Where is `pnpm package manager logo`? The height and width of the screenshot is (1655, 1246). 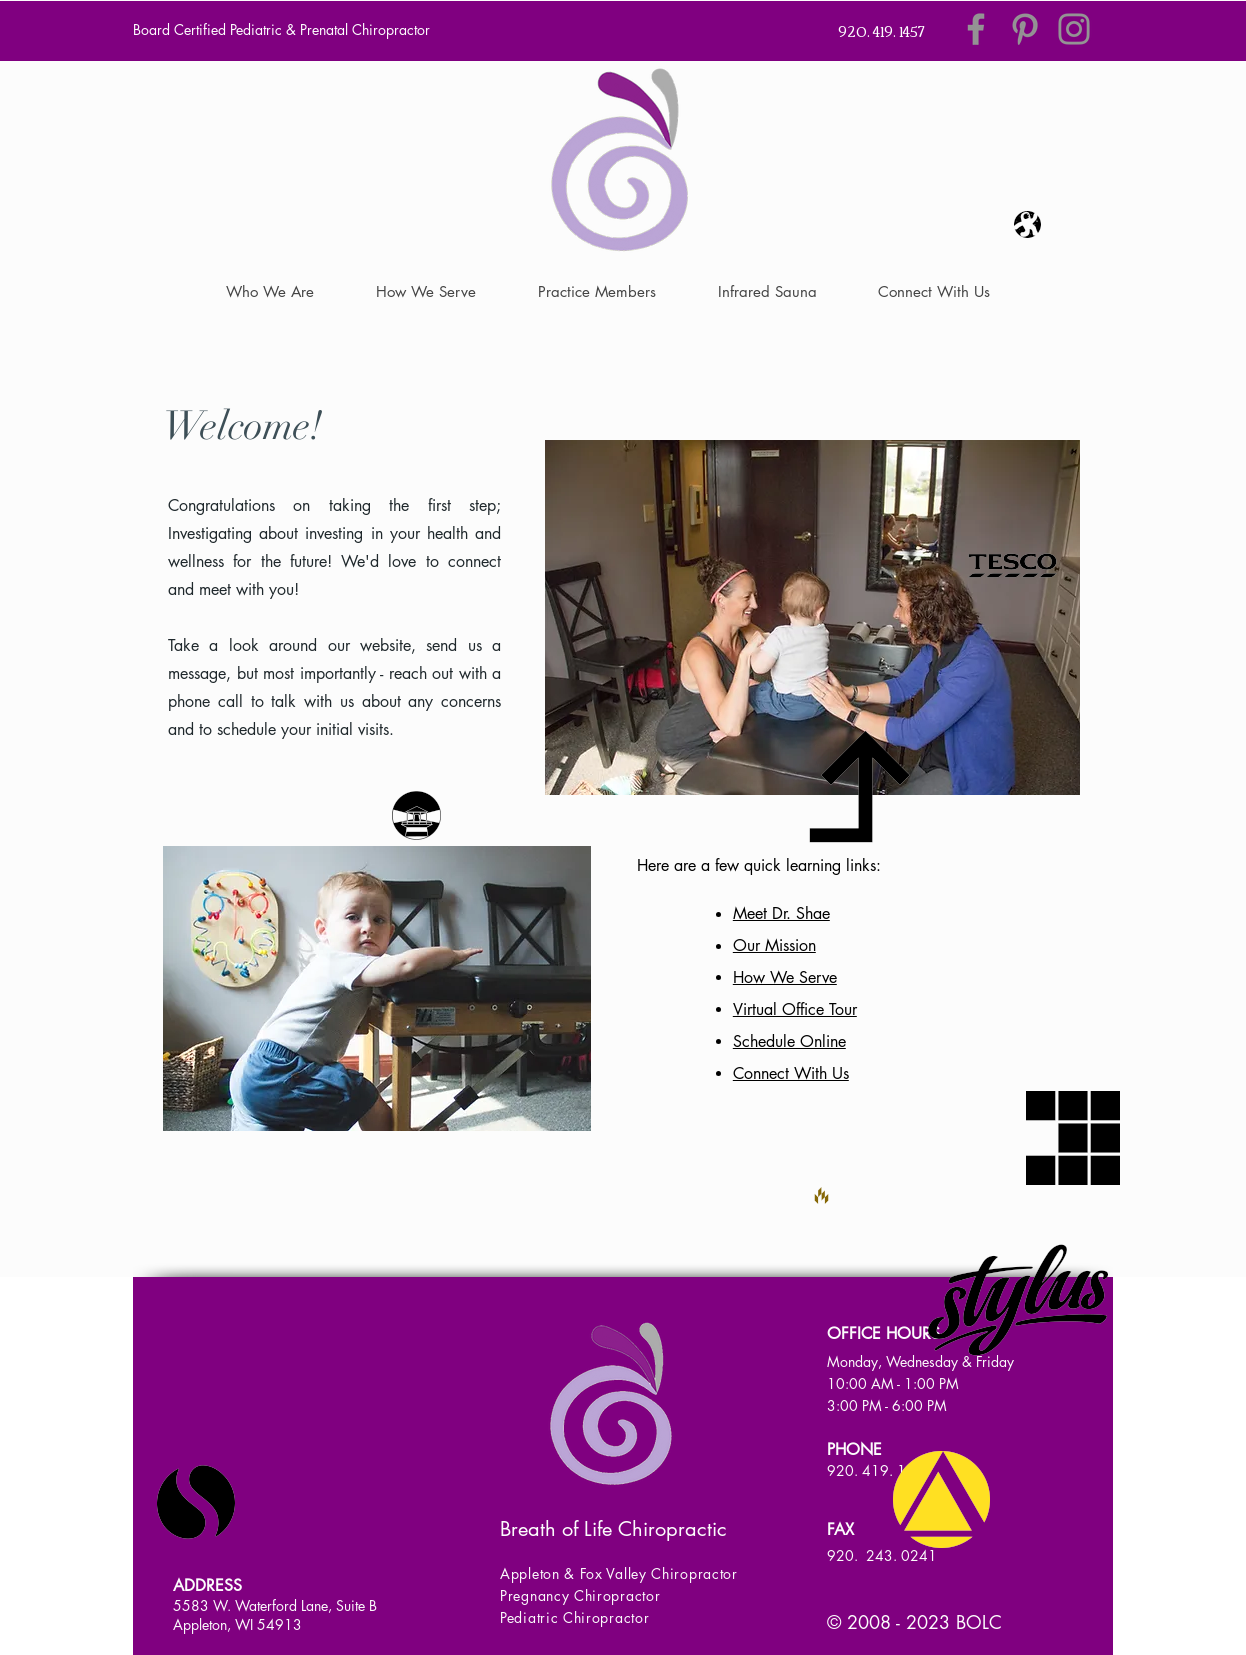 pnpm package manager logo is located at coordinates (1073, 1138).